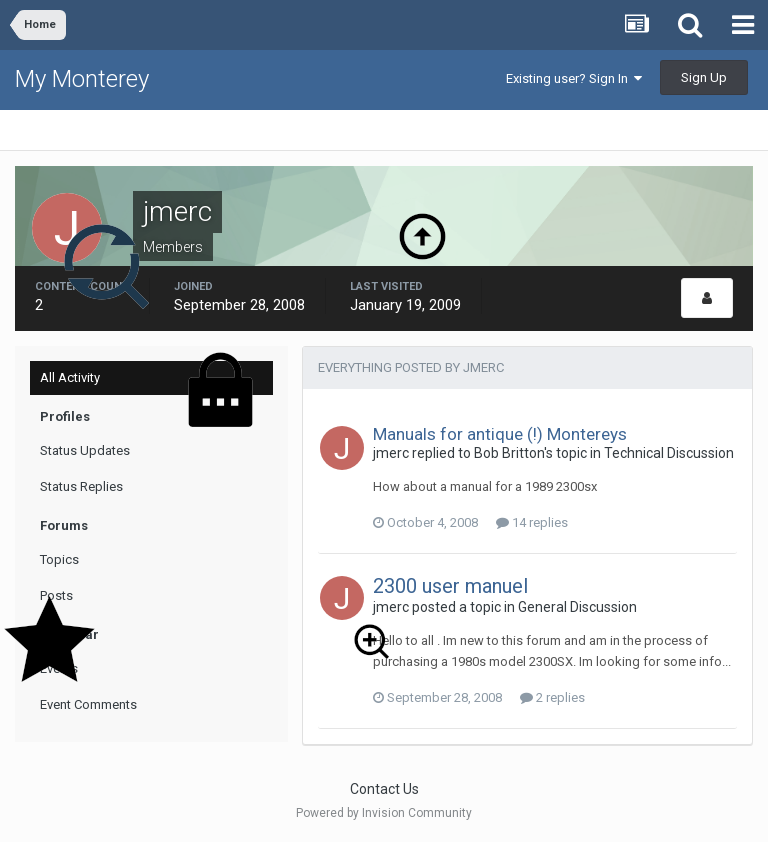 This screenshot has height=842, width=768. Describe the element at coordinates (220, 391) in the screenshot. I see `enter password to unlock` at that location.